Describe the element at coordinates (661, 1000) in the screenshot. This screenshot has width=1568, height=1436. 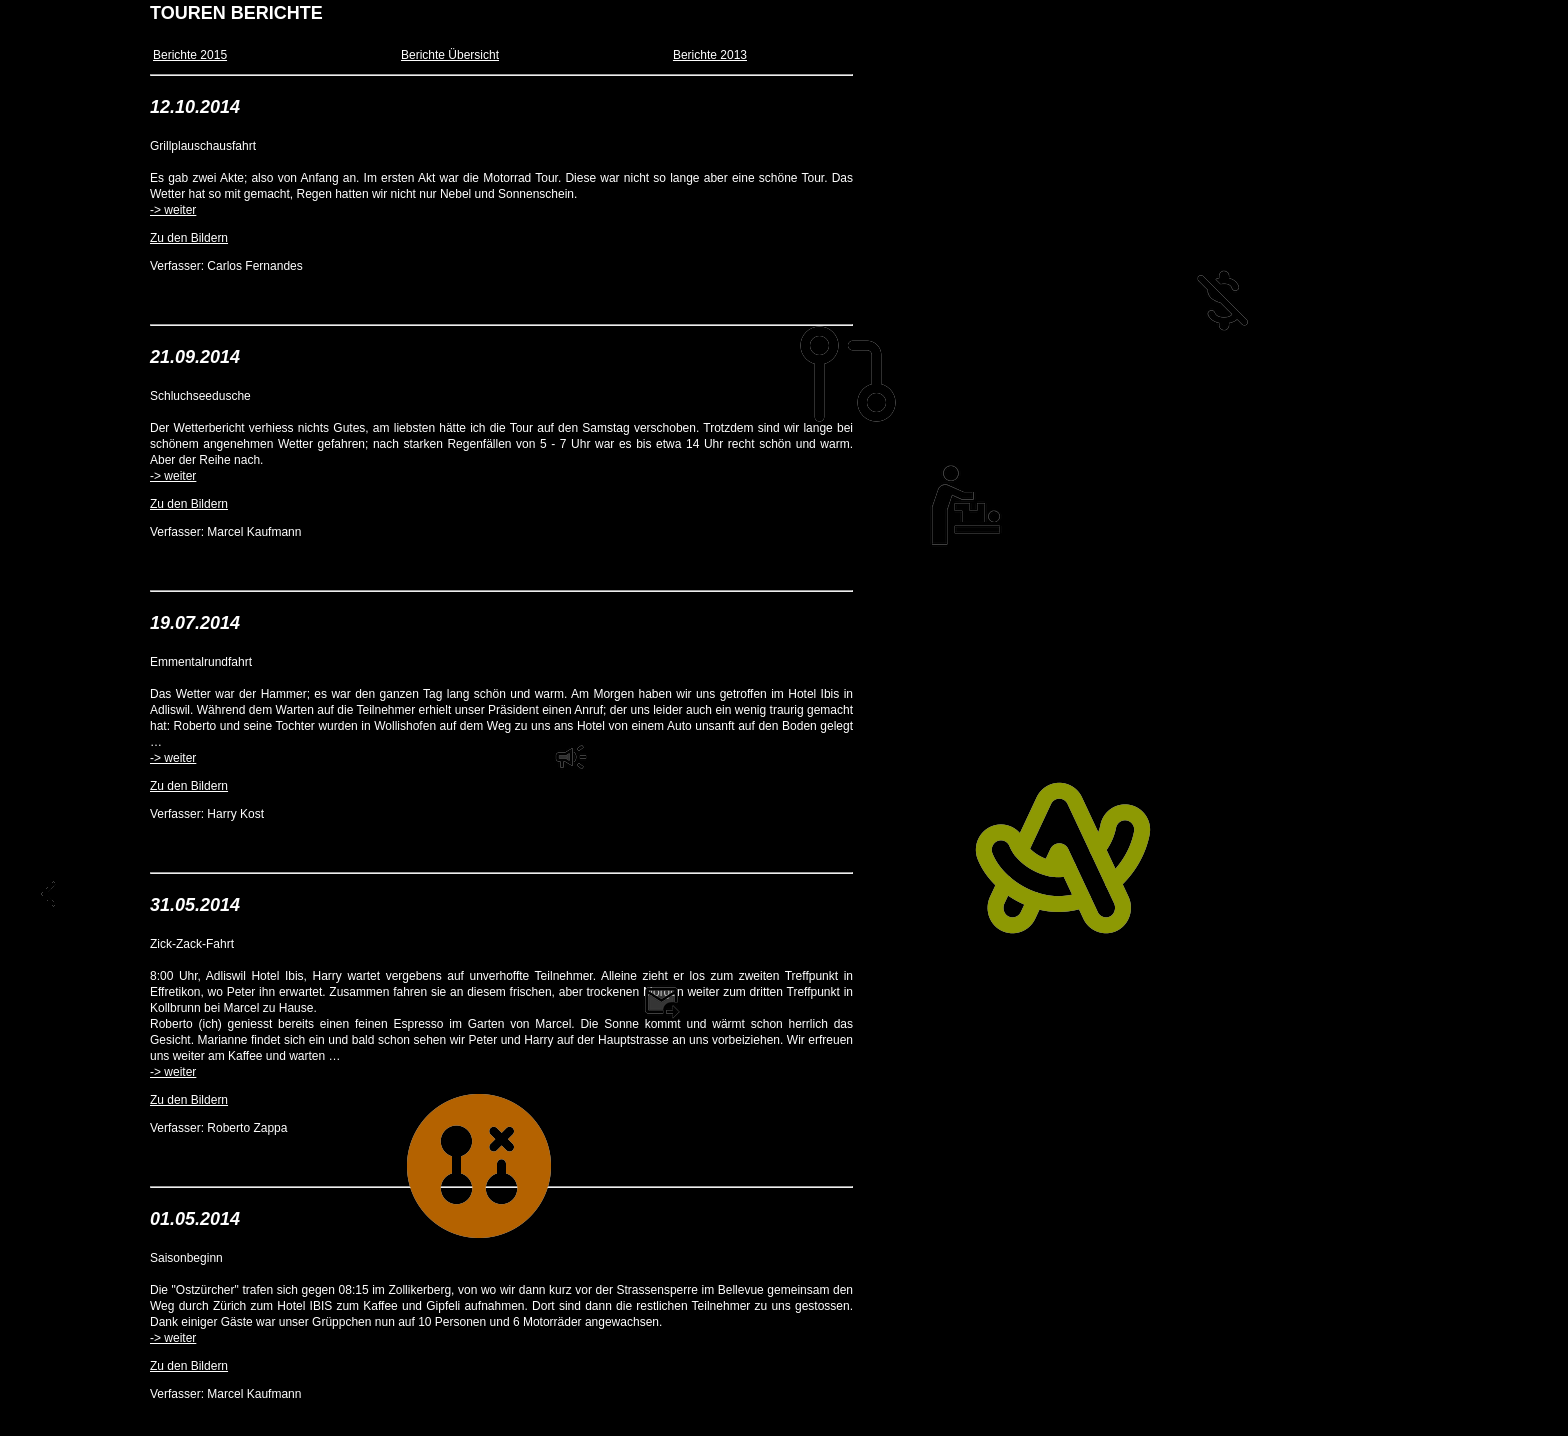
I see `forward an email to another recipient` at that location.